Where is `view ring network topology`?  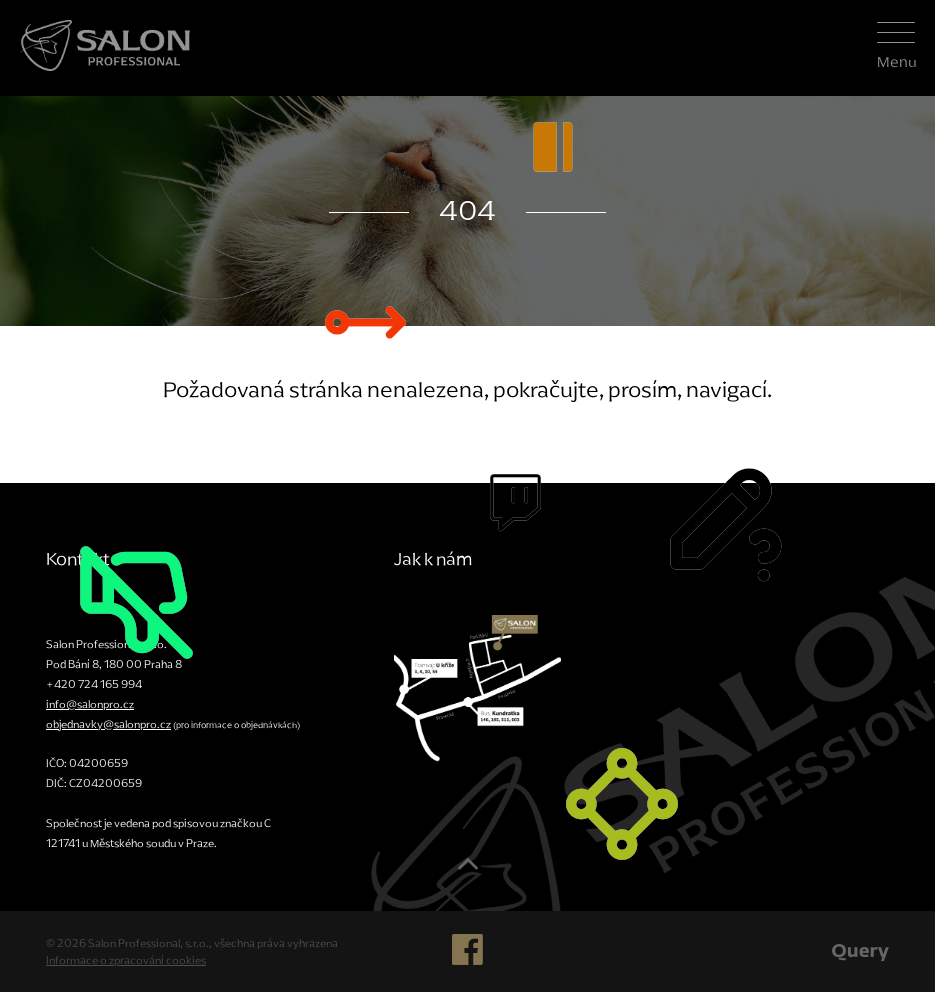 view ring network topology is located at coordinates (622, 804).